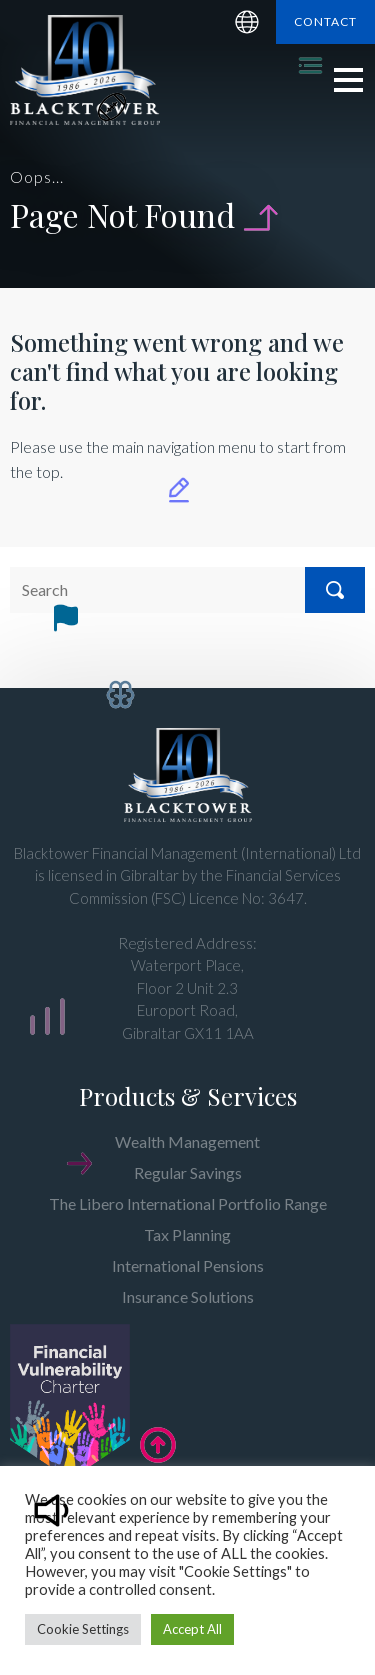 This screenshot has height=1675, width=375. I want to click on access AI or smart features, so click(120, 694).